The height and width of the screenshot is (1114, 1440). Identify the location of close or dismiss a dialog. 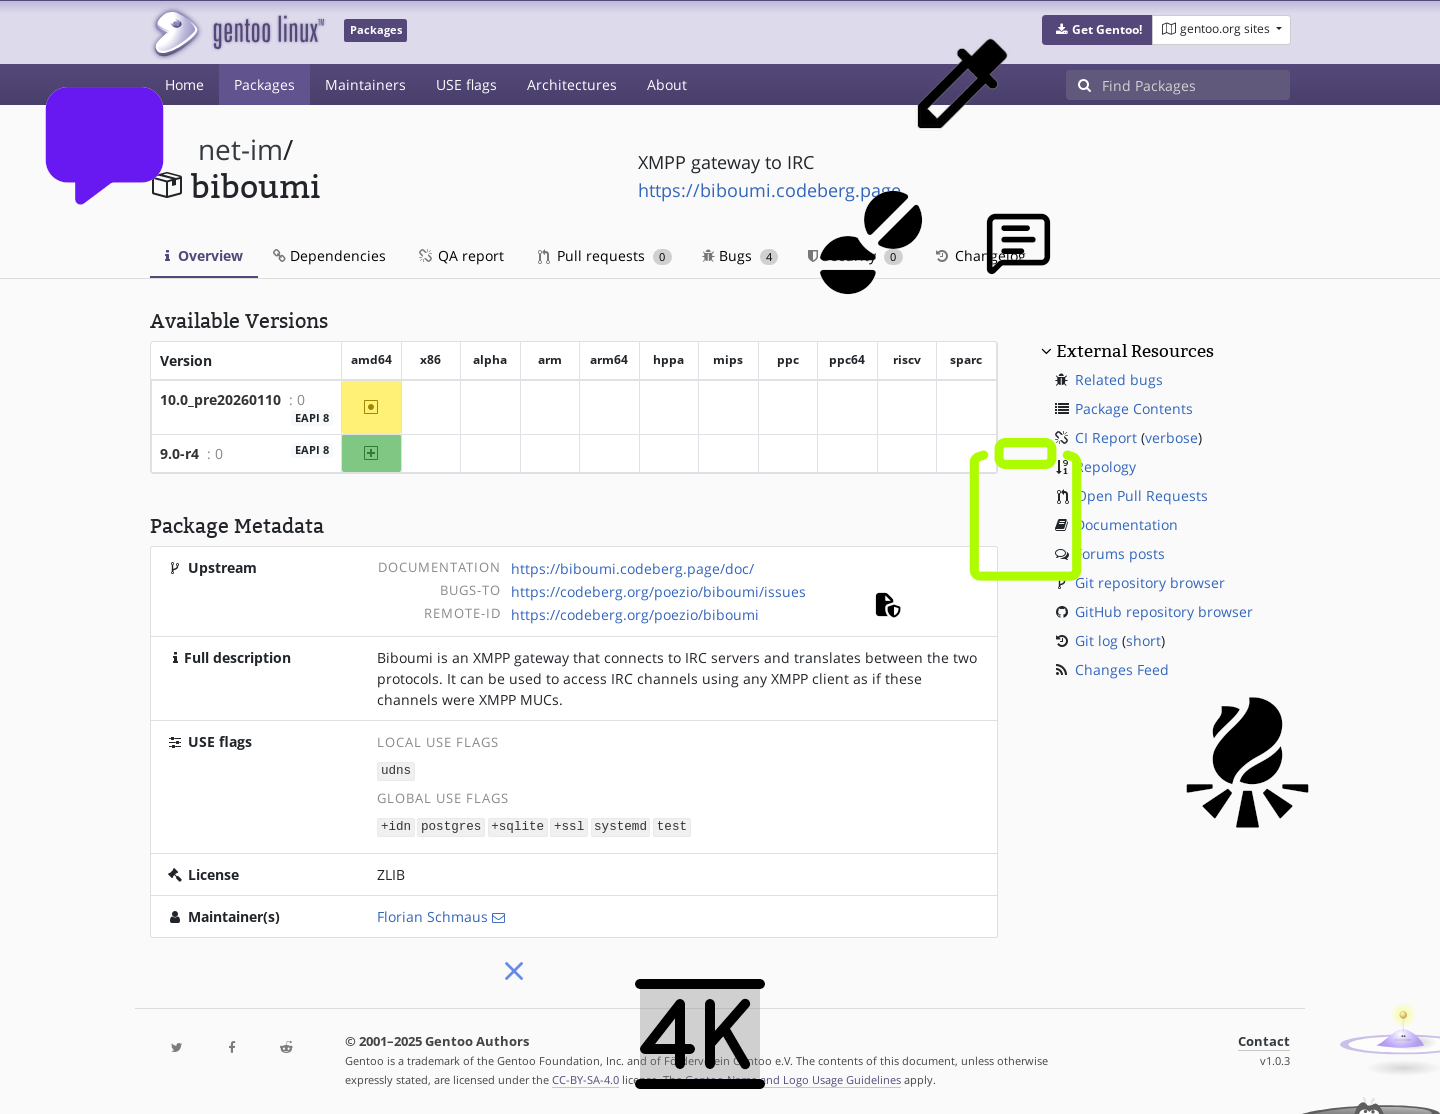
(514, 971).